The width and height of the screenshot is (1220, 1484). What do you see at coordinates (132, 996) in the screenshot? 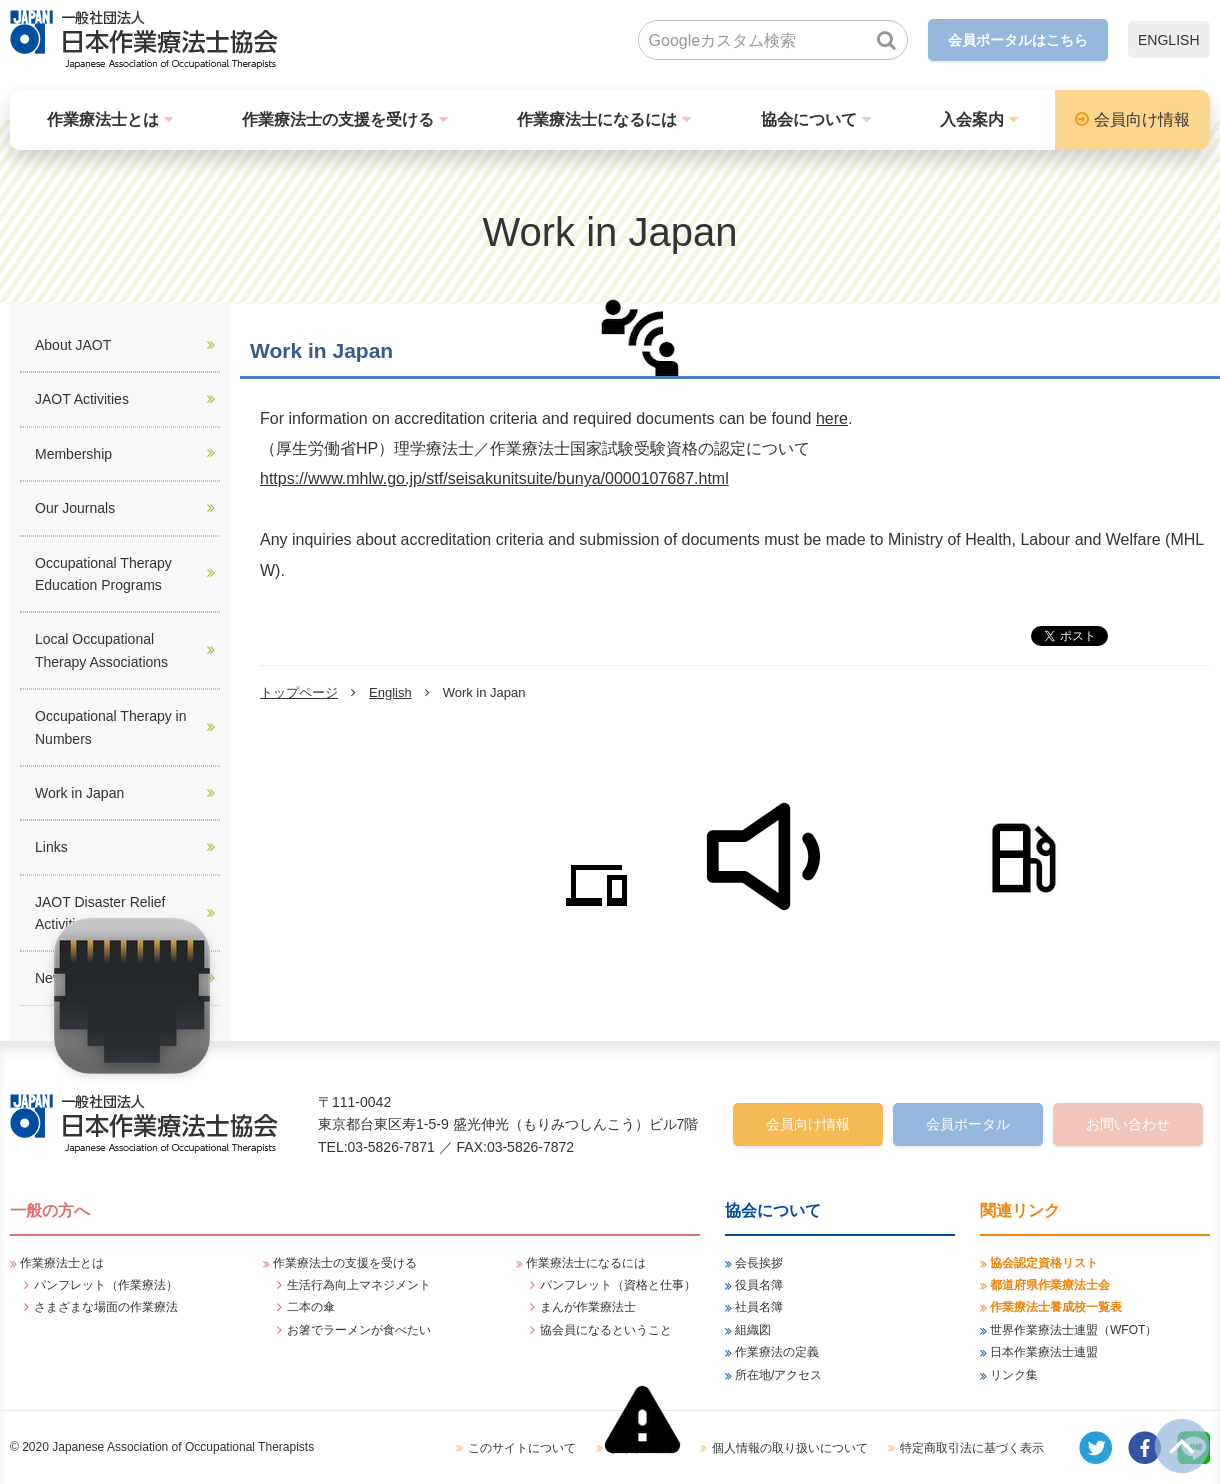
I see `ethernet port connection settings` at bounding box center [132, 996].